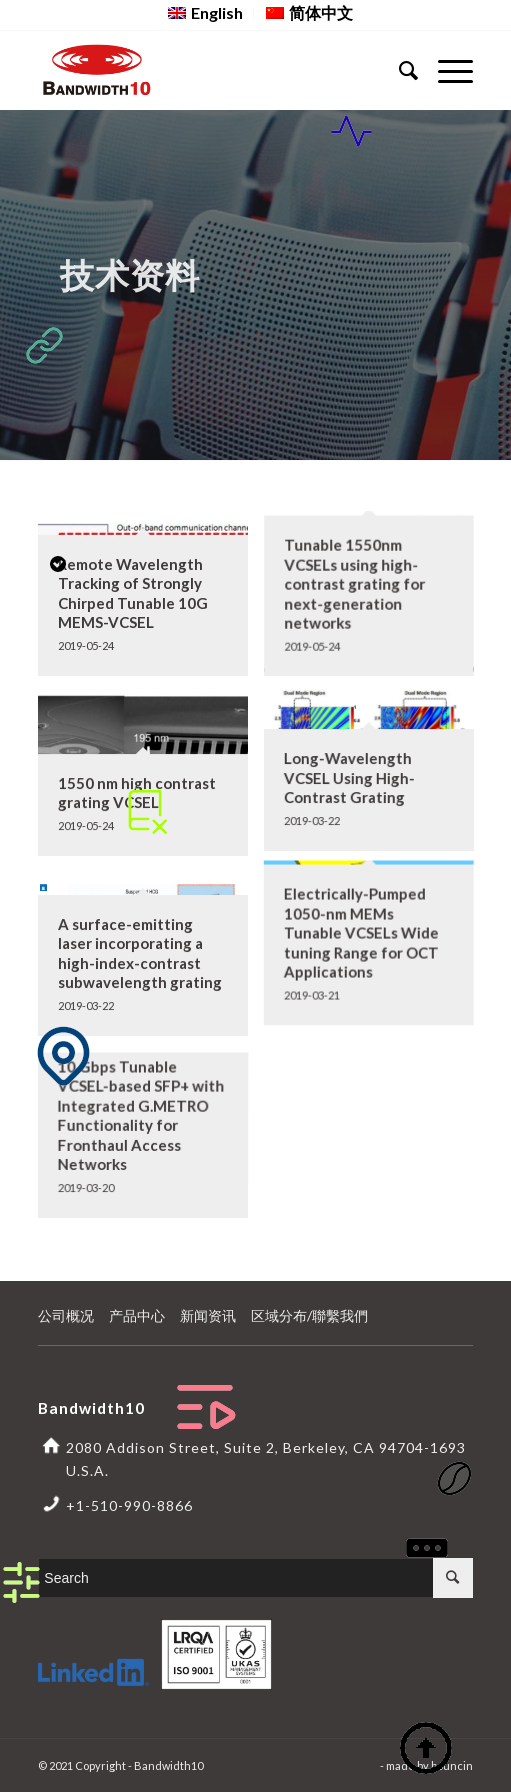 The image size is (511, 1792). I want to click on adjust settings or preferences, so click(21, 1582).